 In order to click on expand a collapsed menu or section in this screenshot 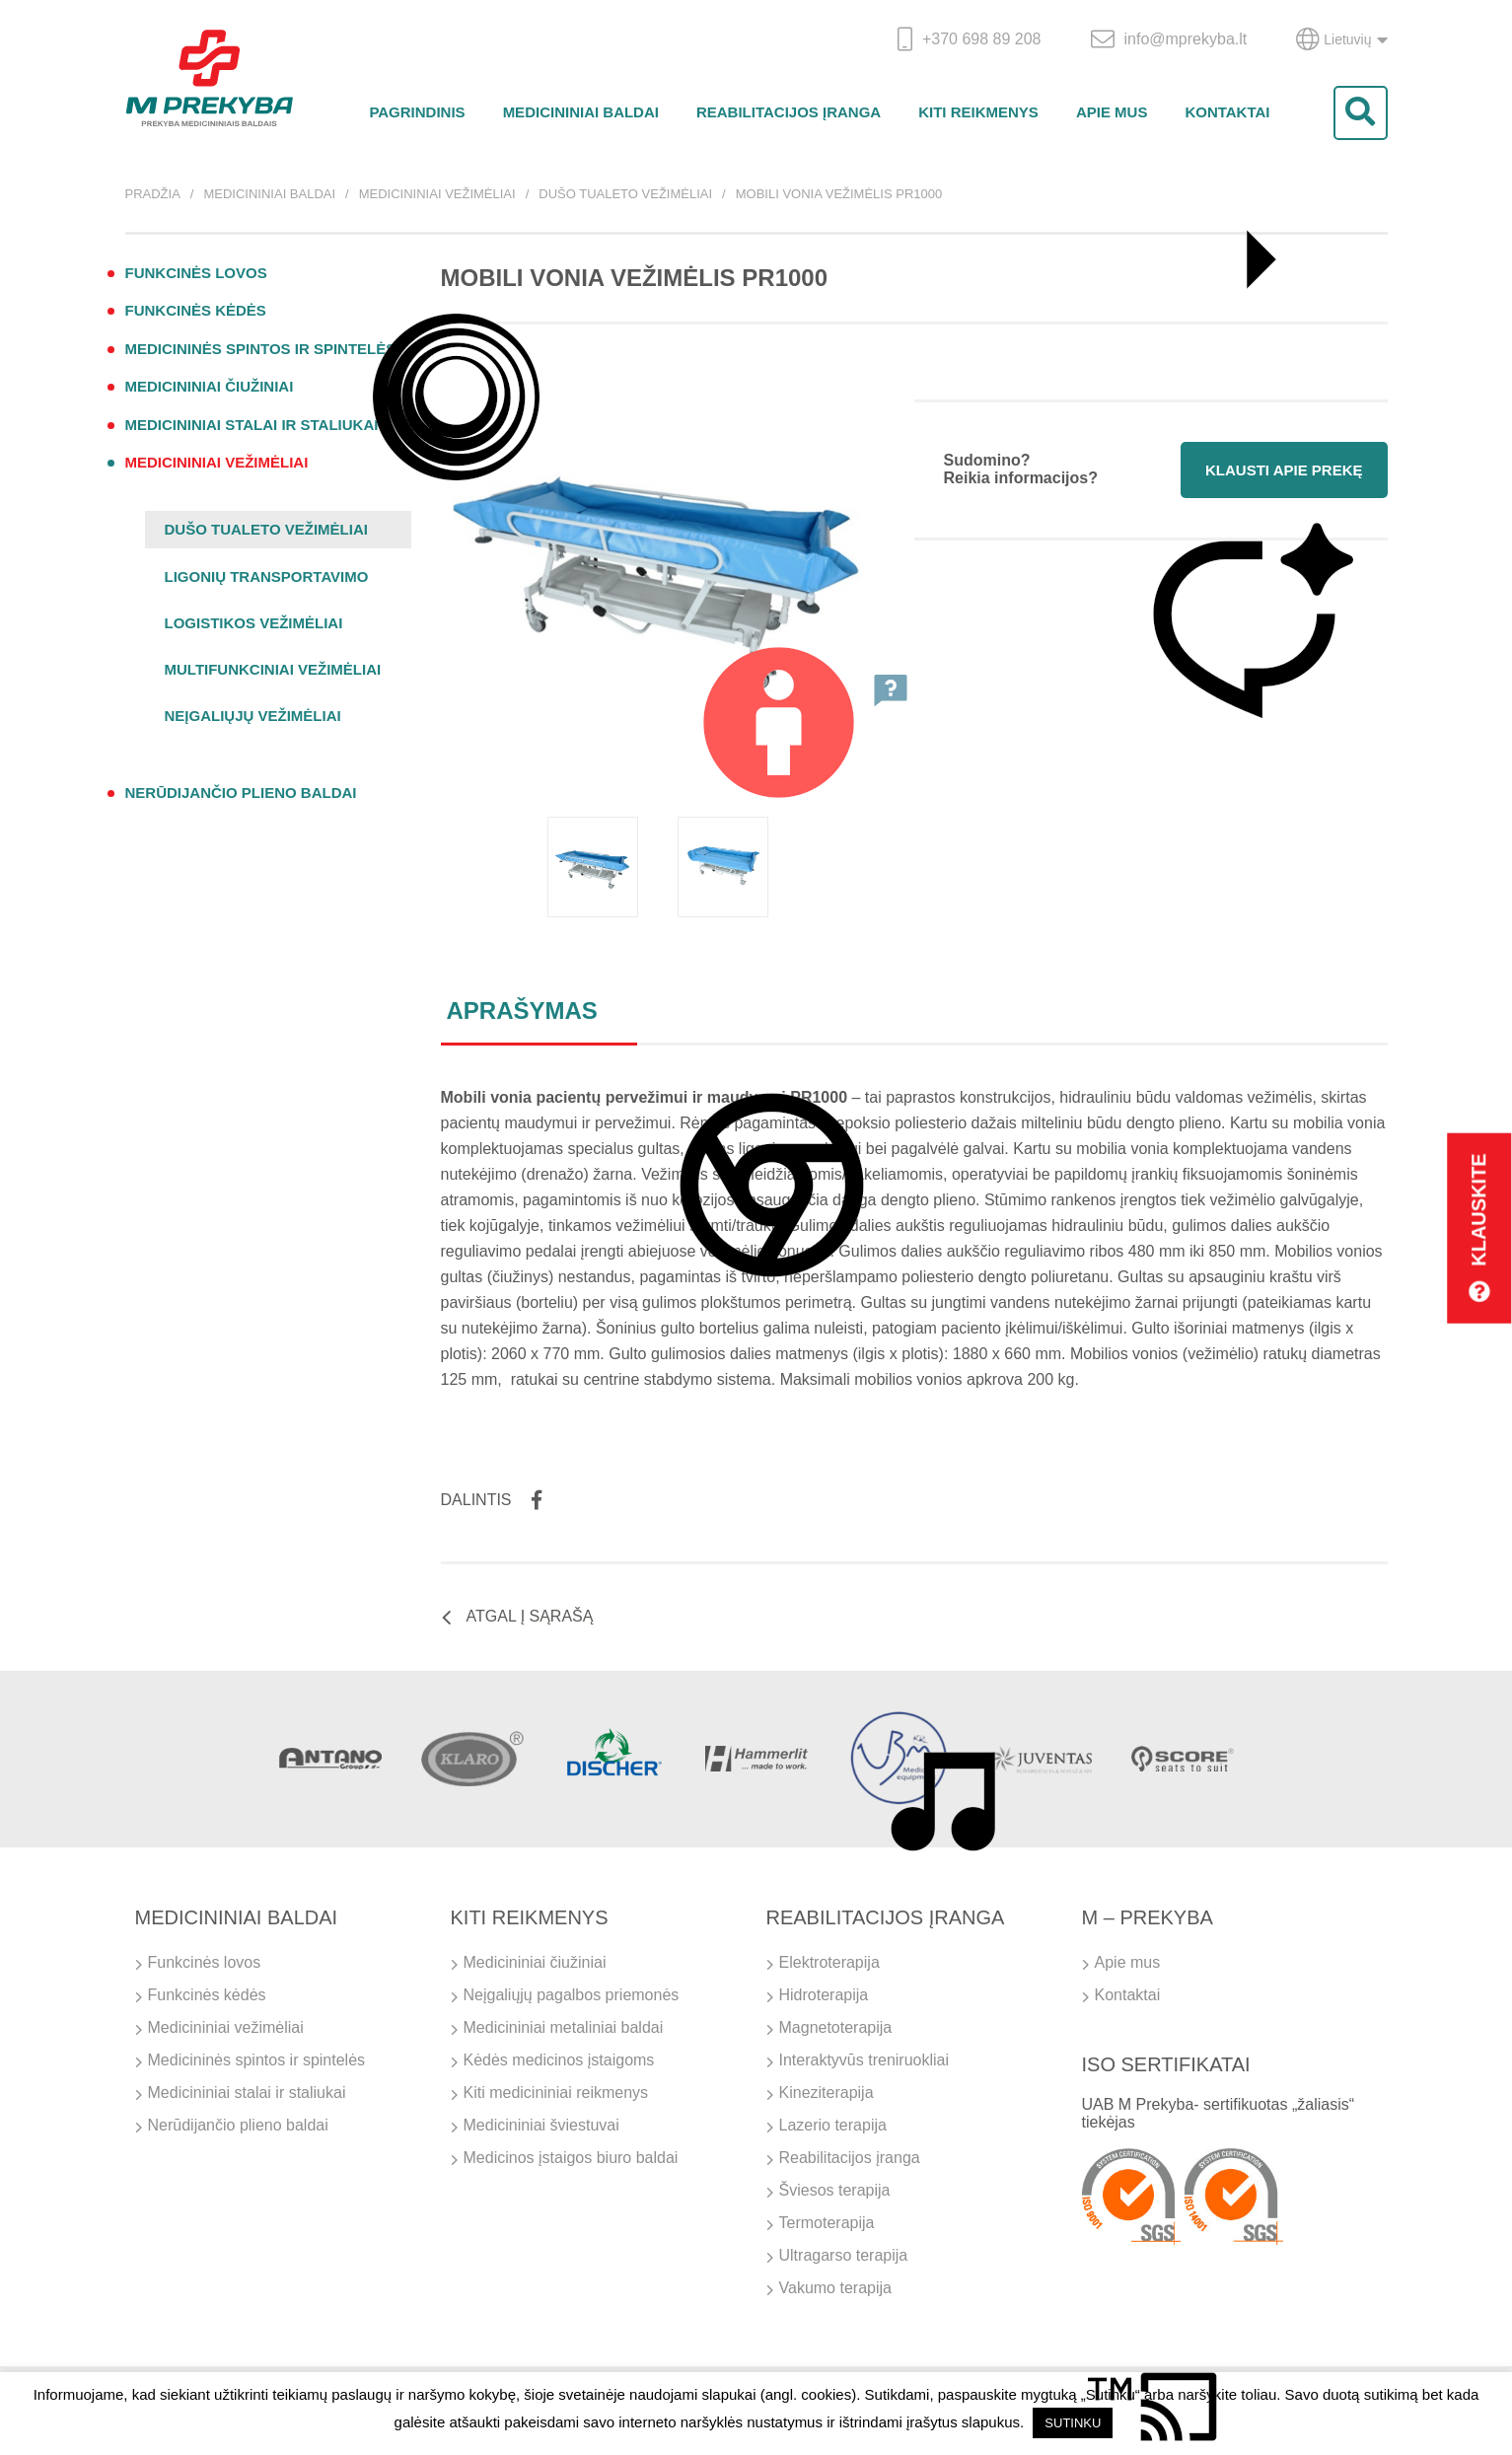, I will do `click(1261, 259)`.